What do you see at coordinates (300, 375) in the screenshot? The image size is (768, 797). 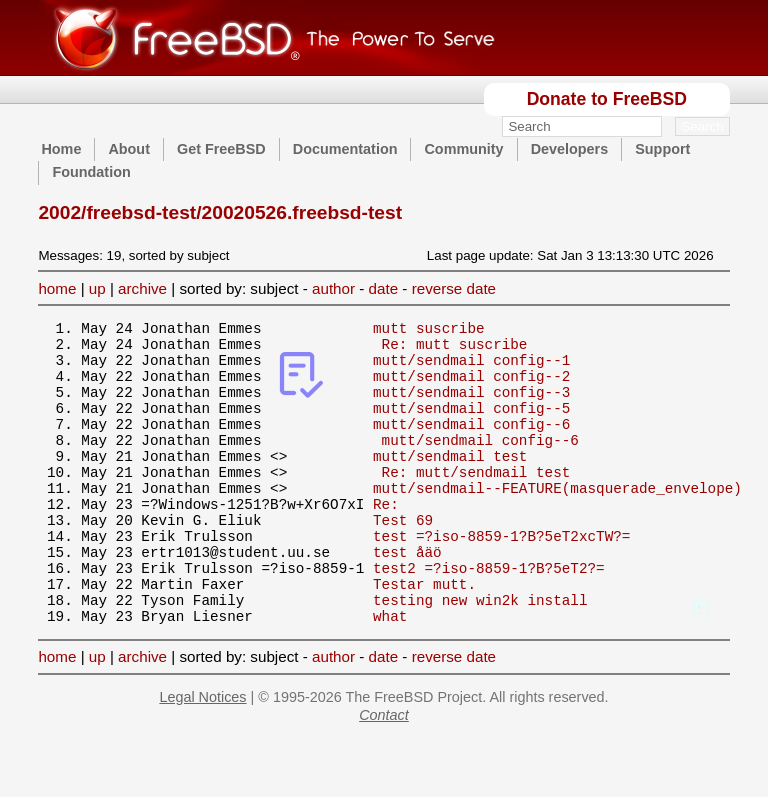 I see `view or manage a task checklist` at bounding box center [300, 375].